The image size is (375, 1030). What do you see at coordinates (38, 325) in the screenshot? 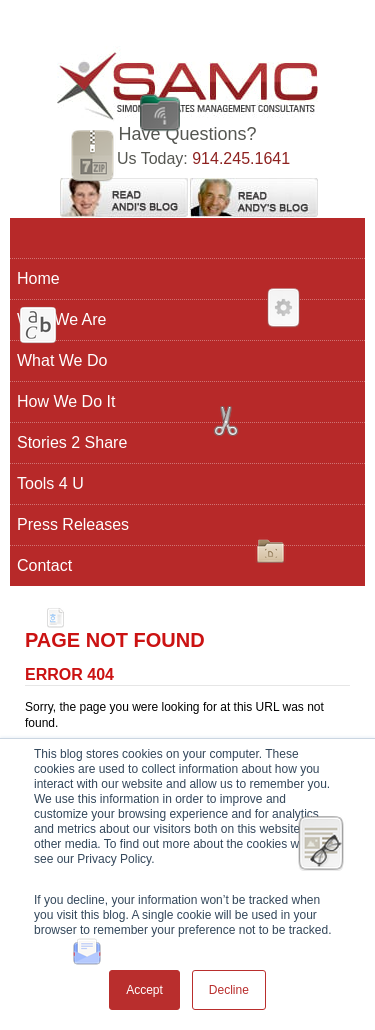
I see `open the font viewer application` at bounding box center [38, 325].